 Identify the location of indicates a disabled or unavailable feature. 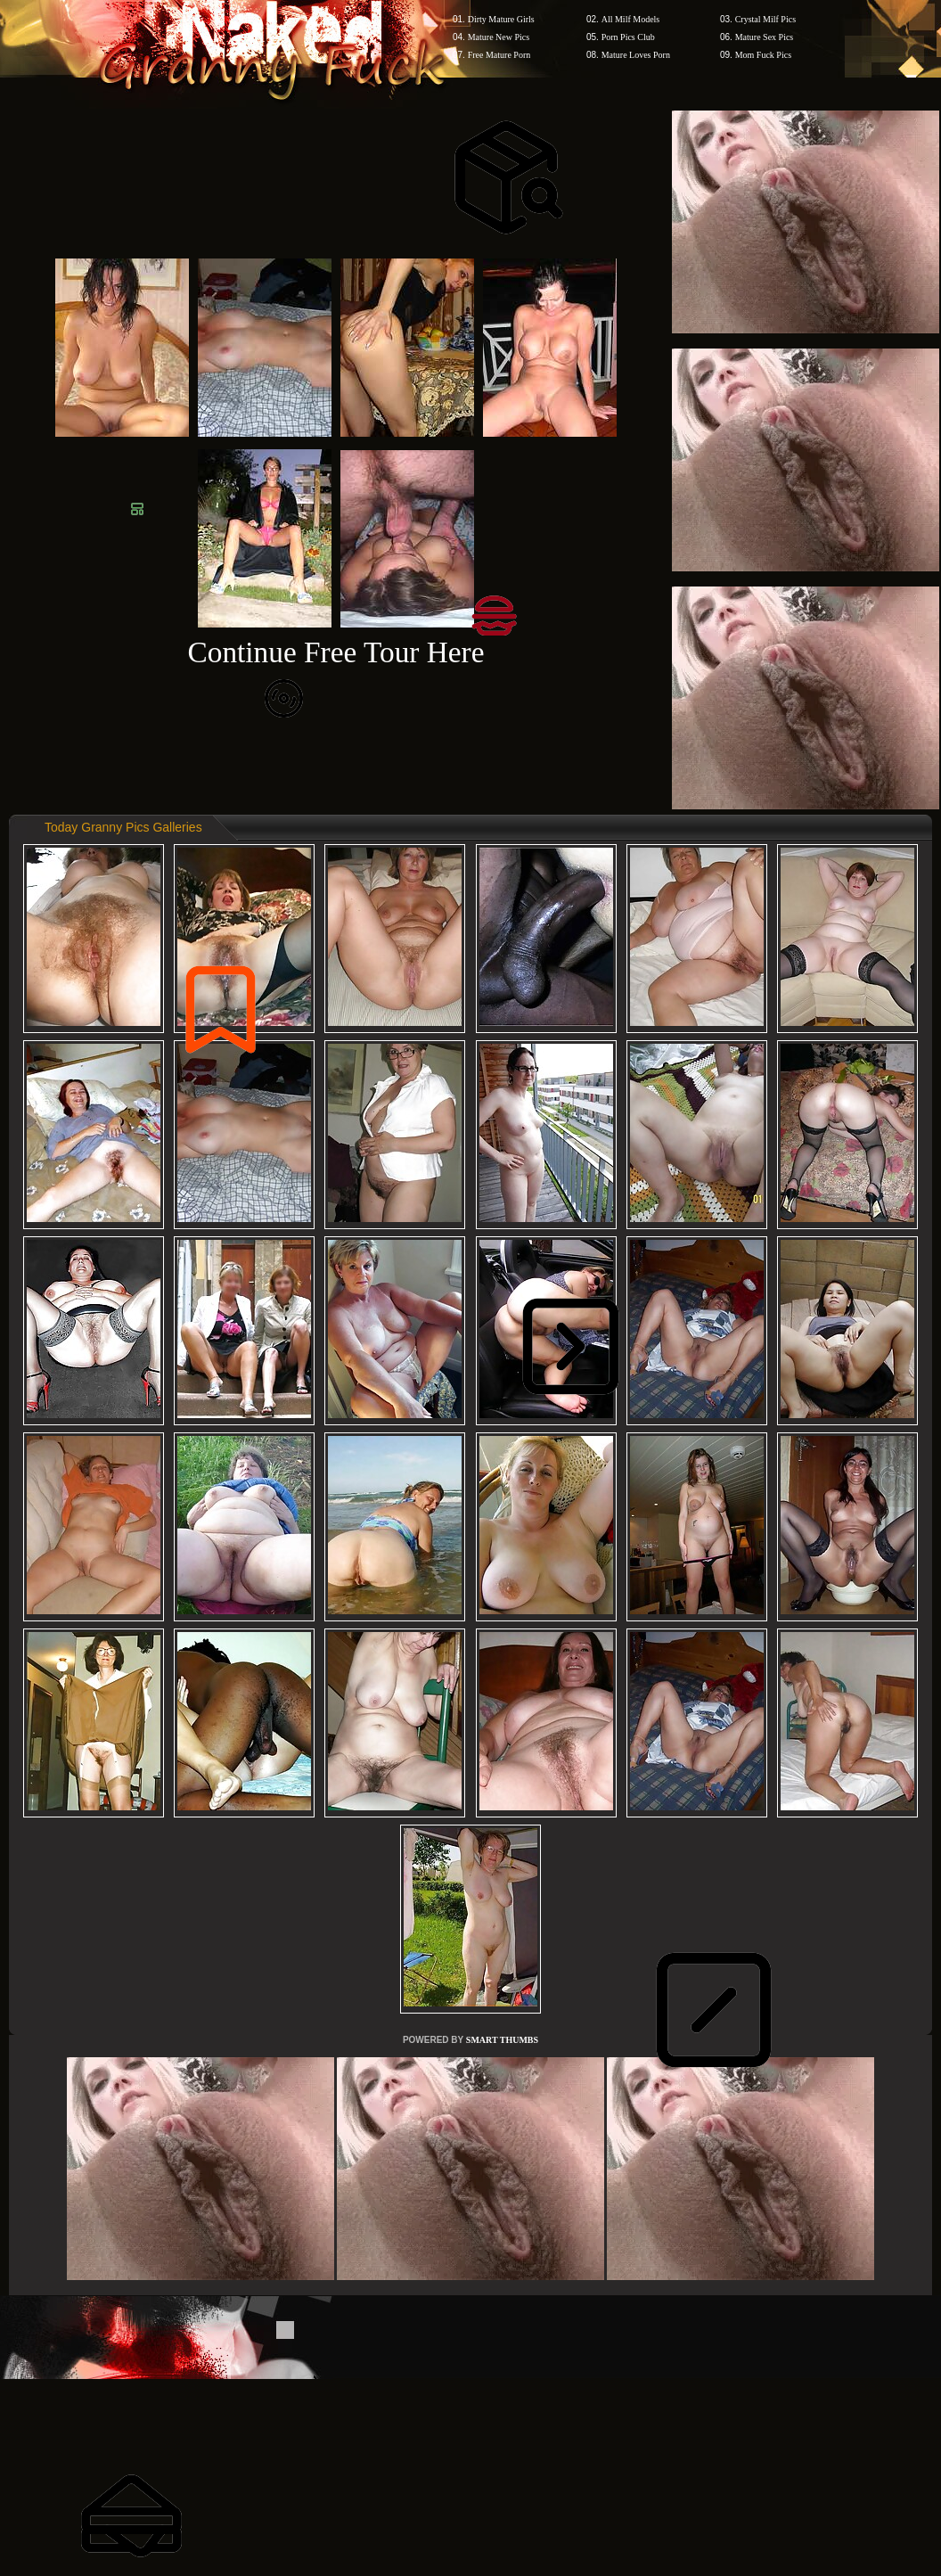
(714, 2010).